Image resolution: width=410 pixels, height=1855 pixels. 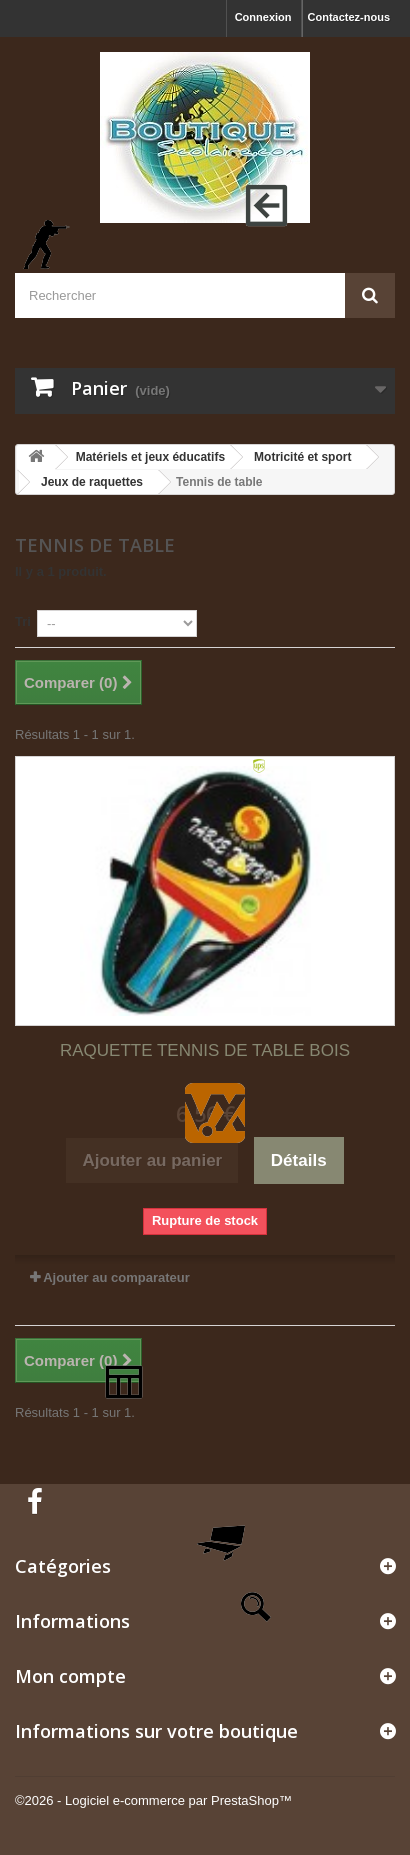 I want to click on open Blockbench 3D modeling application, so click(x=221, y=1543).